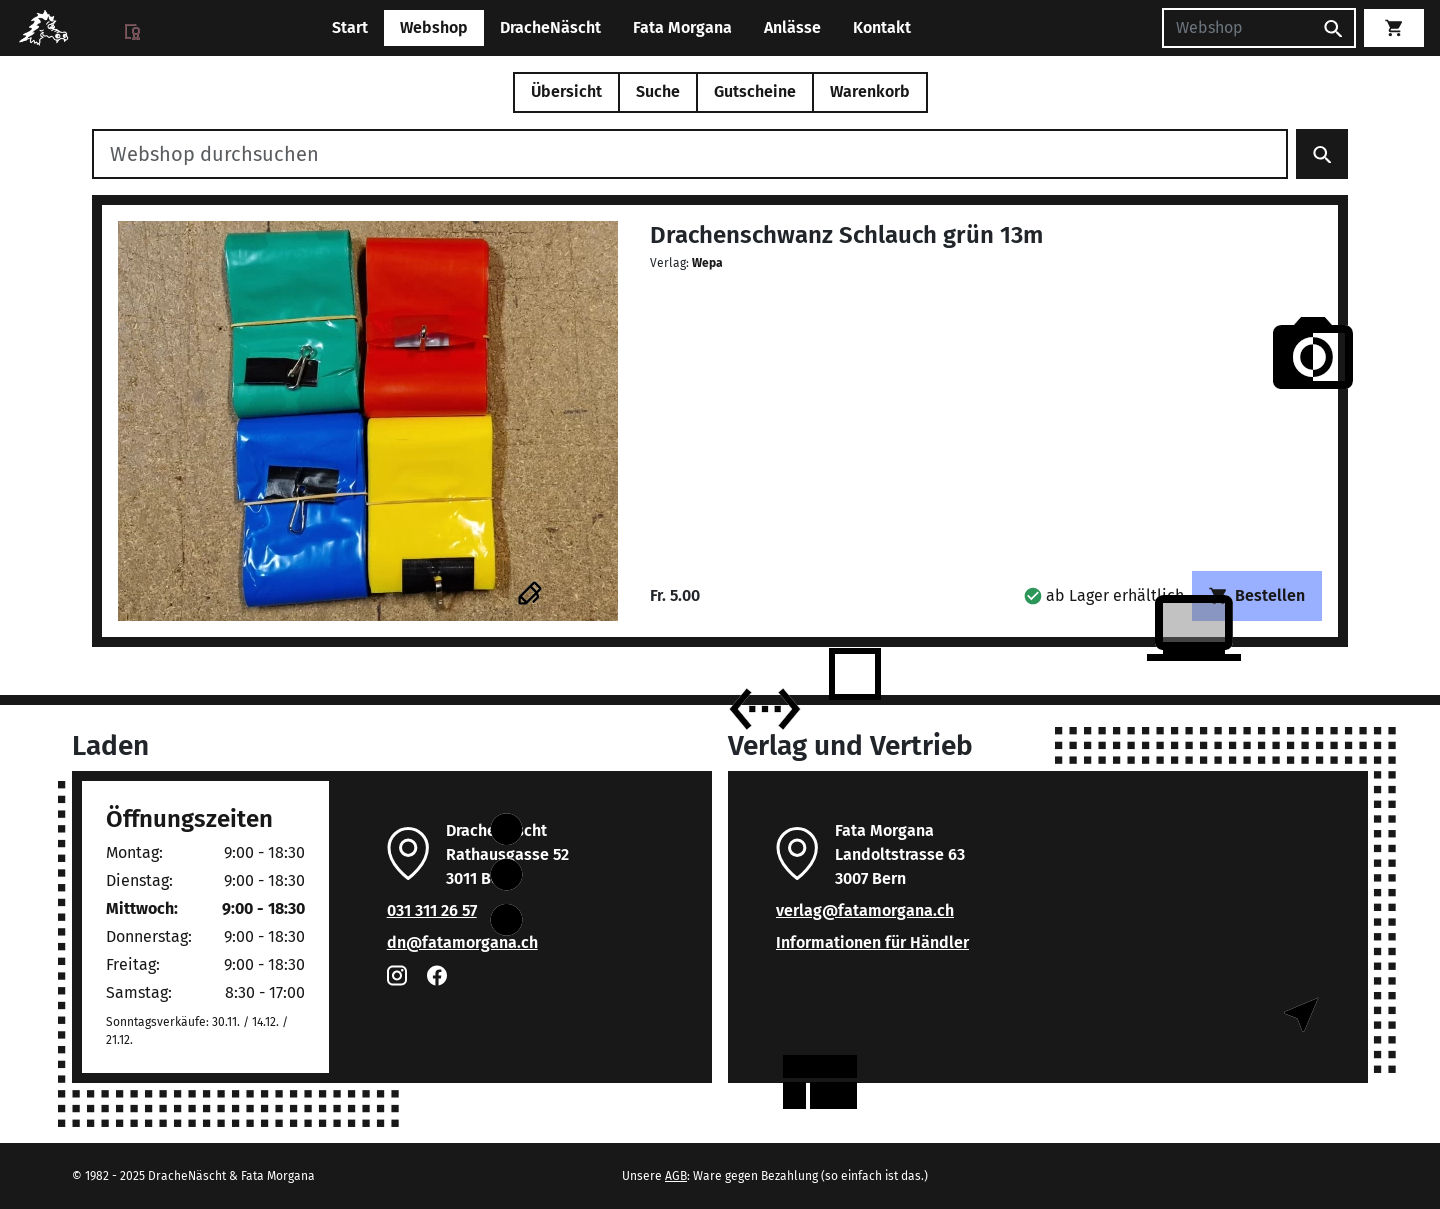 Image resolution: width=1440 pixels, height=1209 pixels. I want to click on edit or modify content, so click(529, 593).